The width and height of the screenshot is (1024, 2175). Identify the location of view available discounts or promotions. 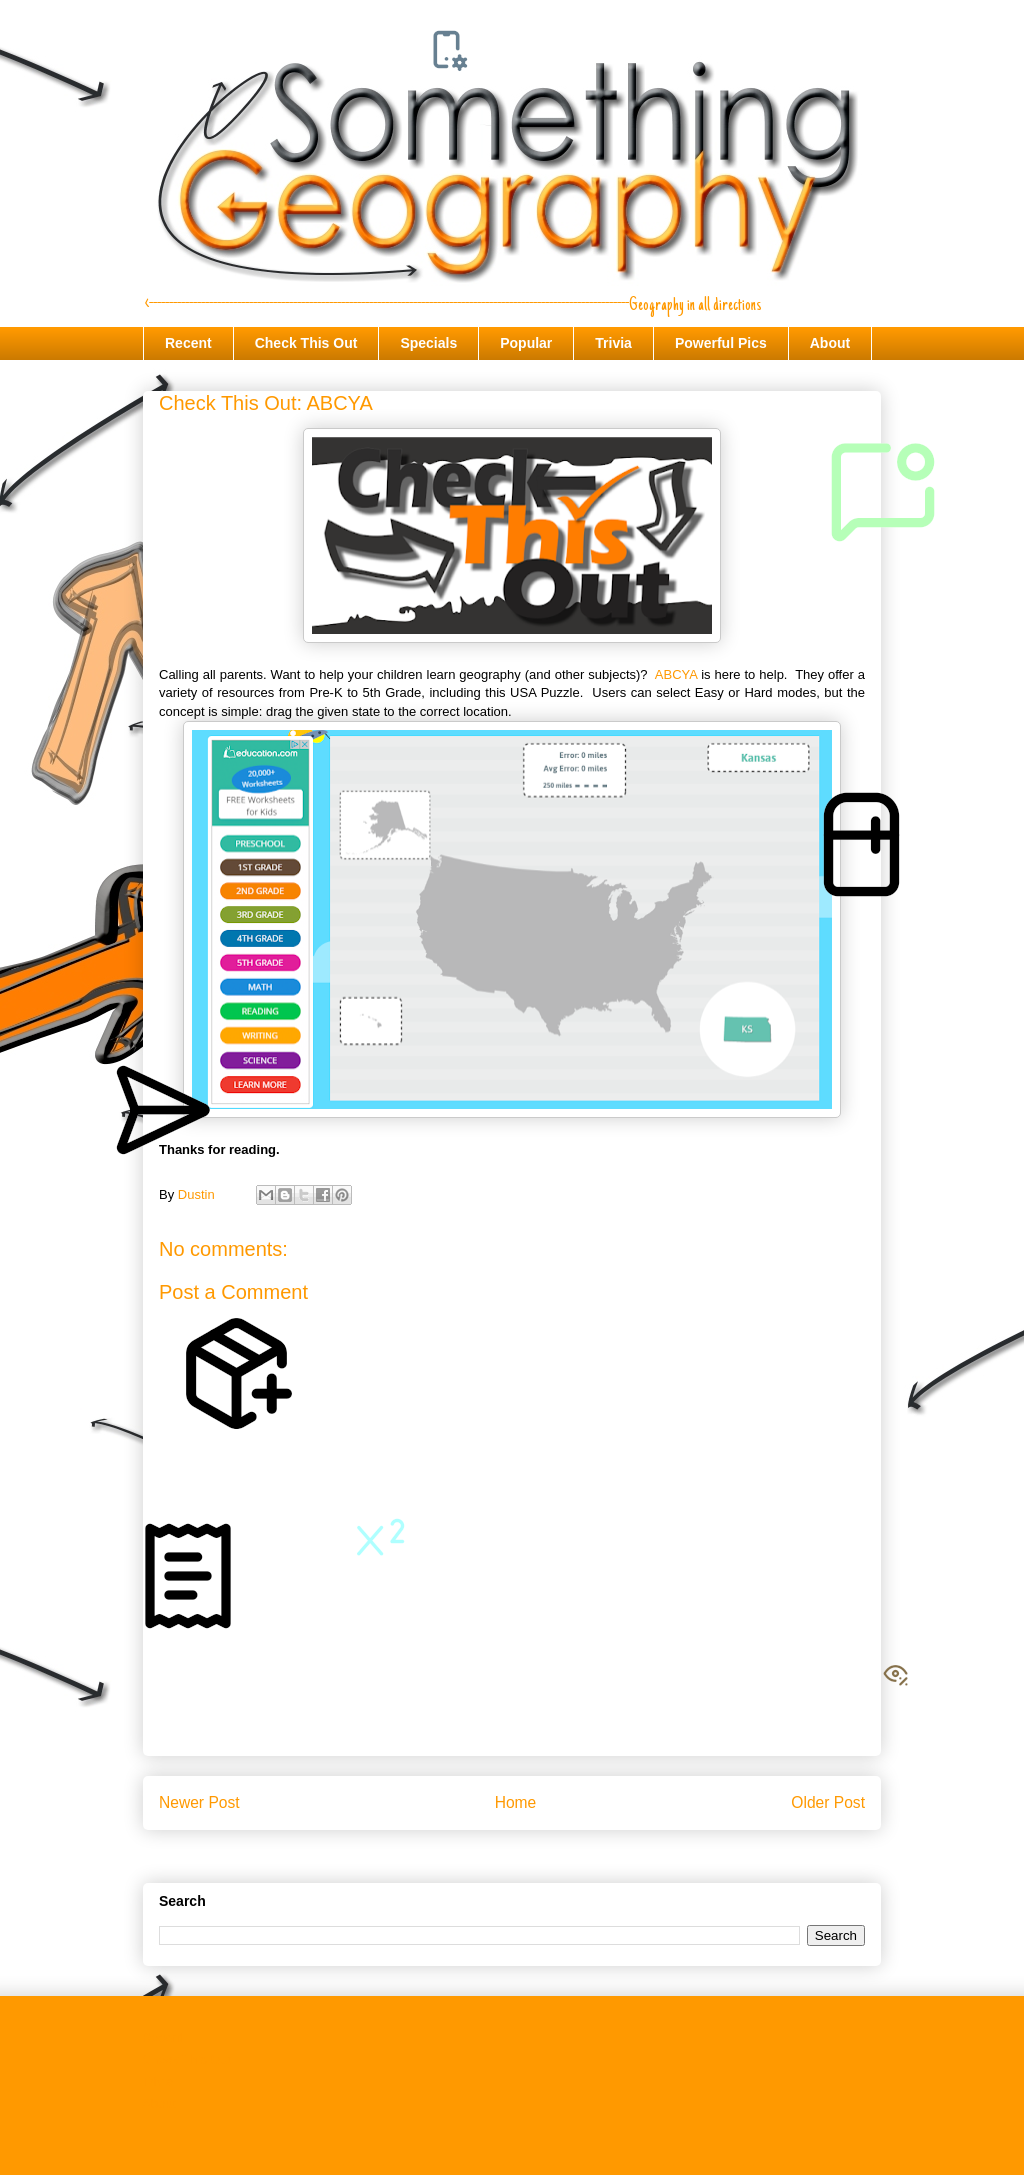
(895, 1673).